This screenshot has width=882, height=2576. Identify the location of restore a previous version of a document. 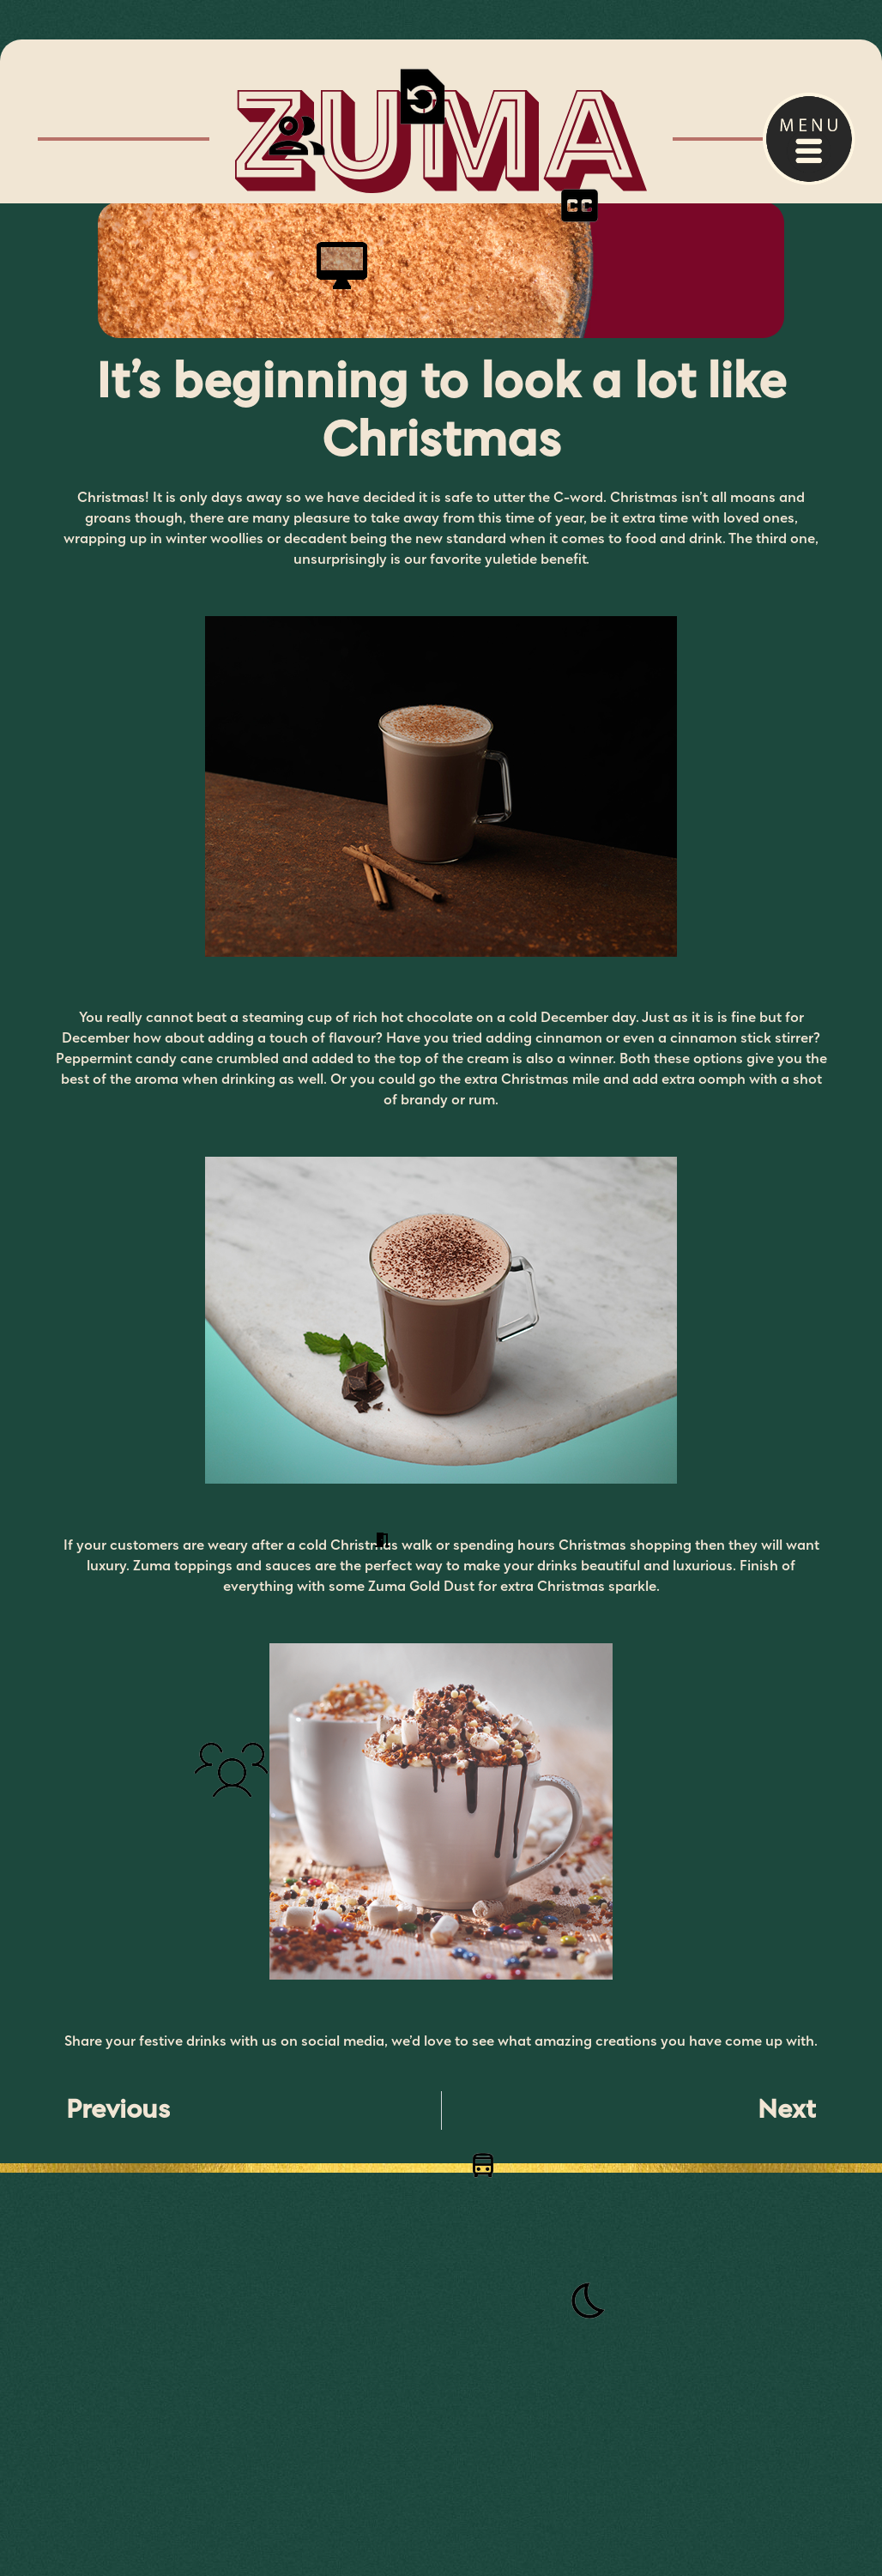
(422, 96).